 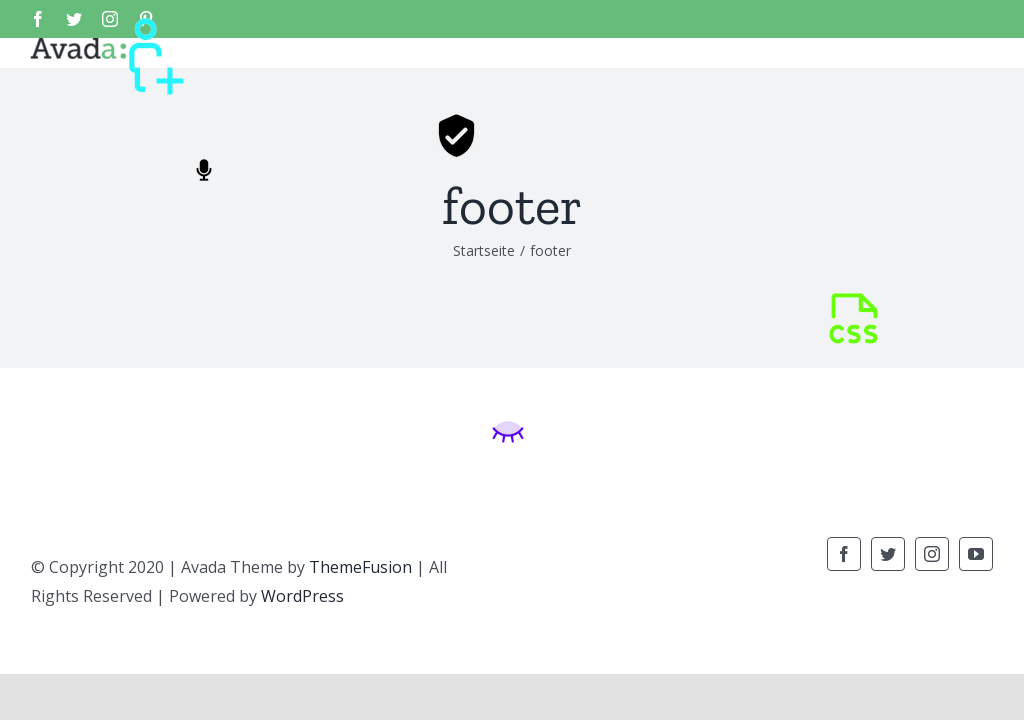 What do you see at coordinates (456, 135) in the screenshot?
I see `indicates a verified or trusted user account` at bounding box center [456, 135].